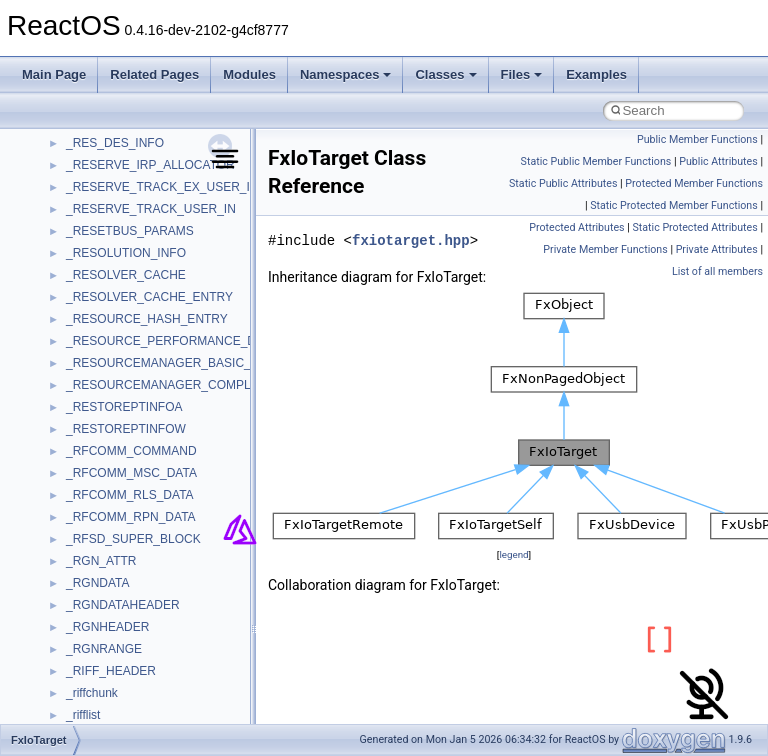 The width and height of the screenshot is (768, 756). What do you see at coordinates (240, 531) in the screenshot?
I see `access microsoft azure cloud services` at bounding box center [240, 531].